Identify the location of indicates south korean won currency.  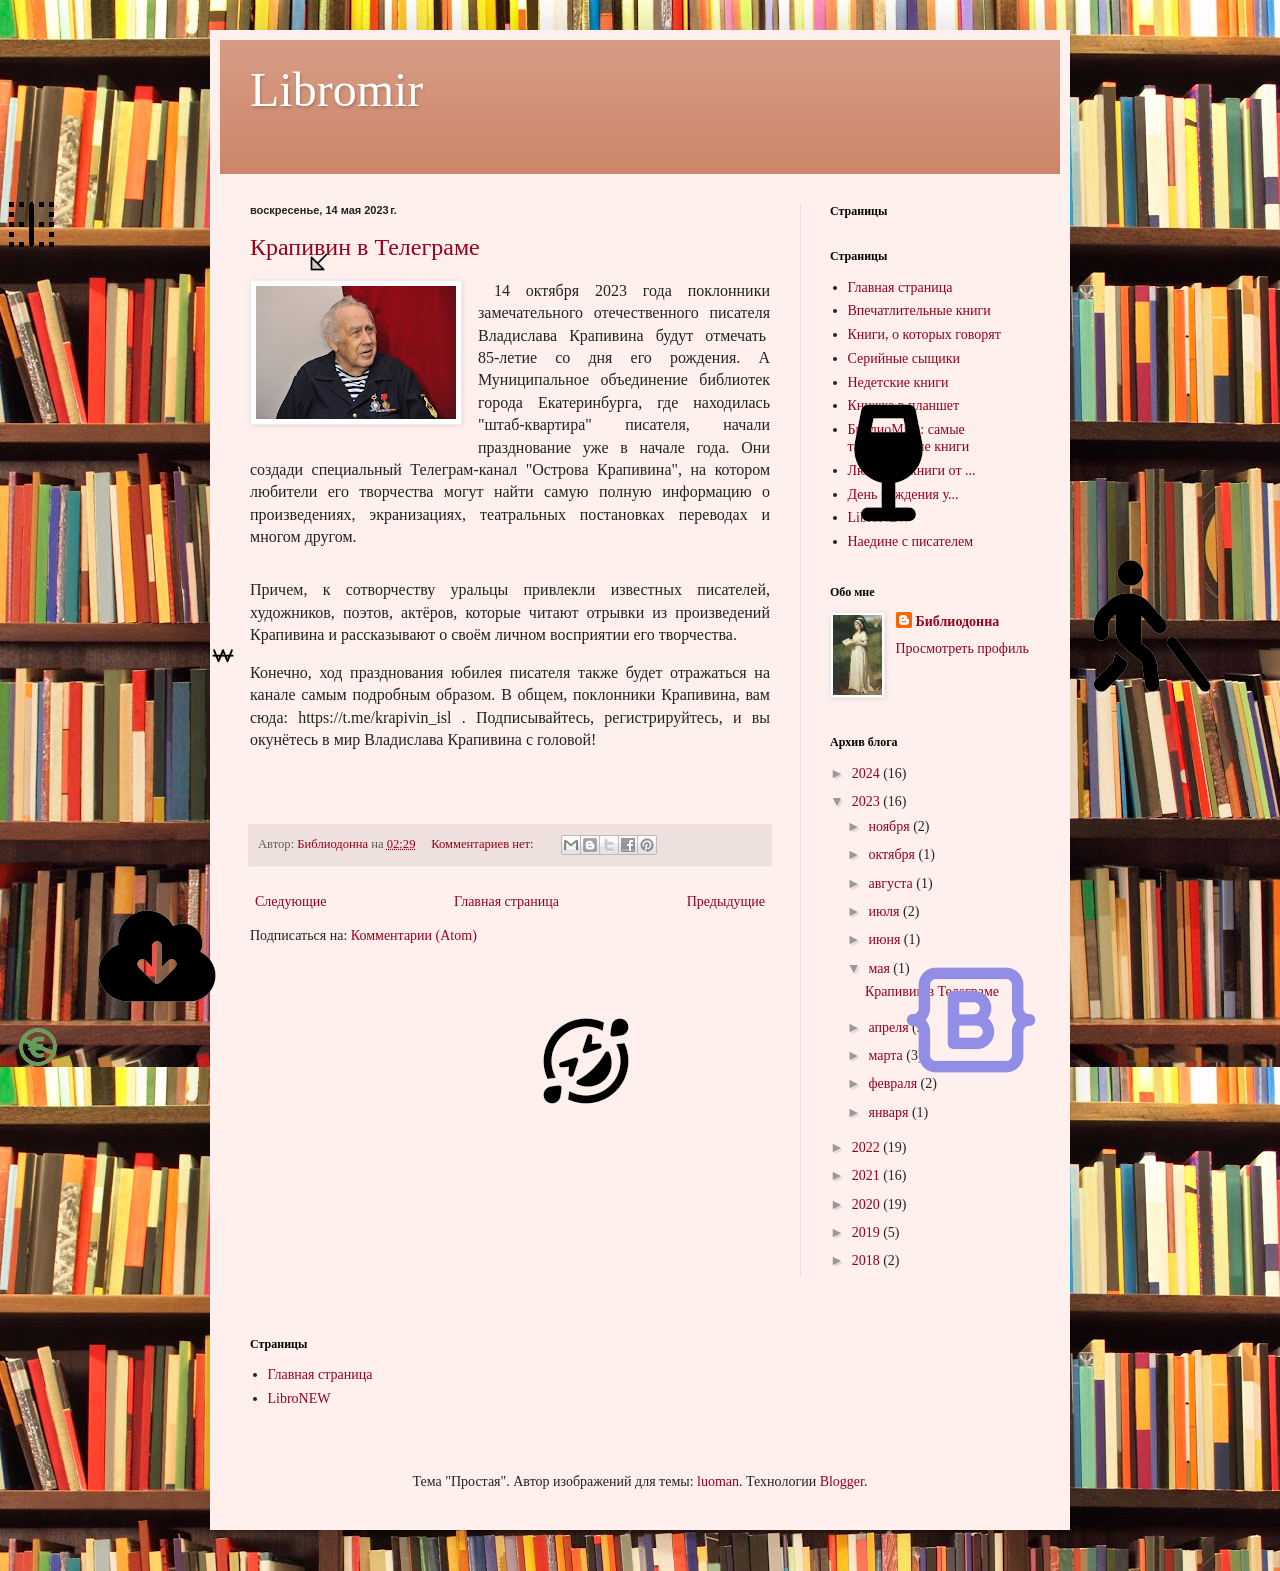
(223, 655).